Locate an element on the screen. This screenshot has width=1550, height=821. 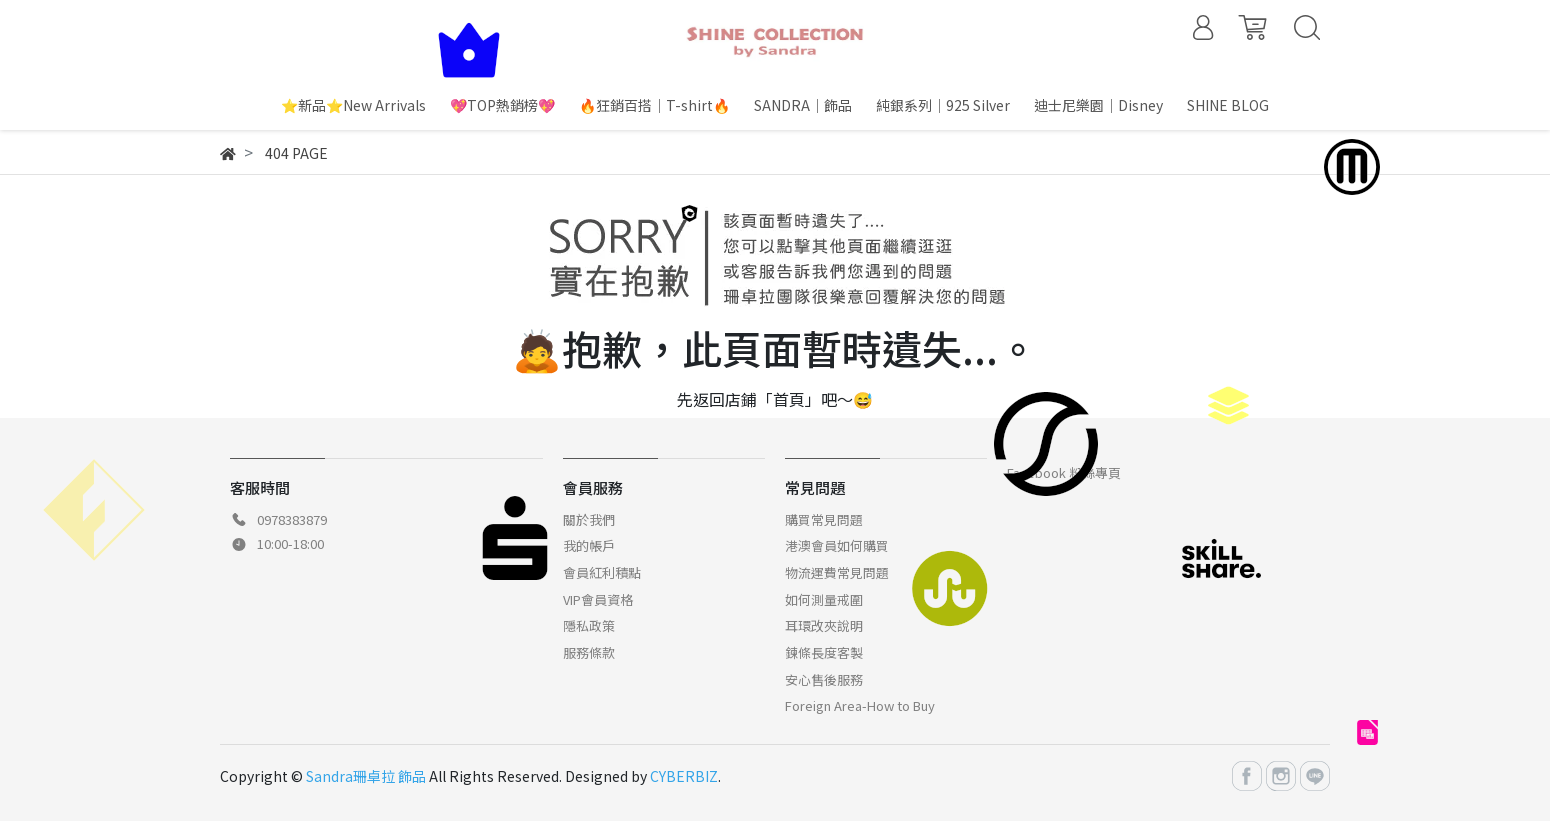
open onlyoffice application is located at coordinates (1228, 405).